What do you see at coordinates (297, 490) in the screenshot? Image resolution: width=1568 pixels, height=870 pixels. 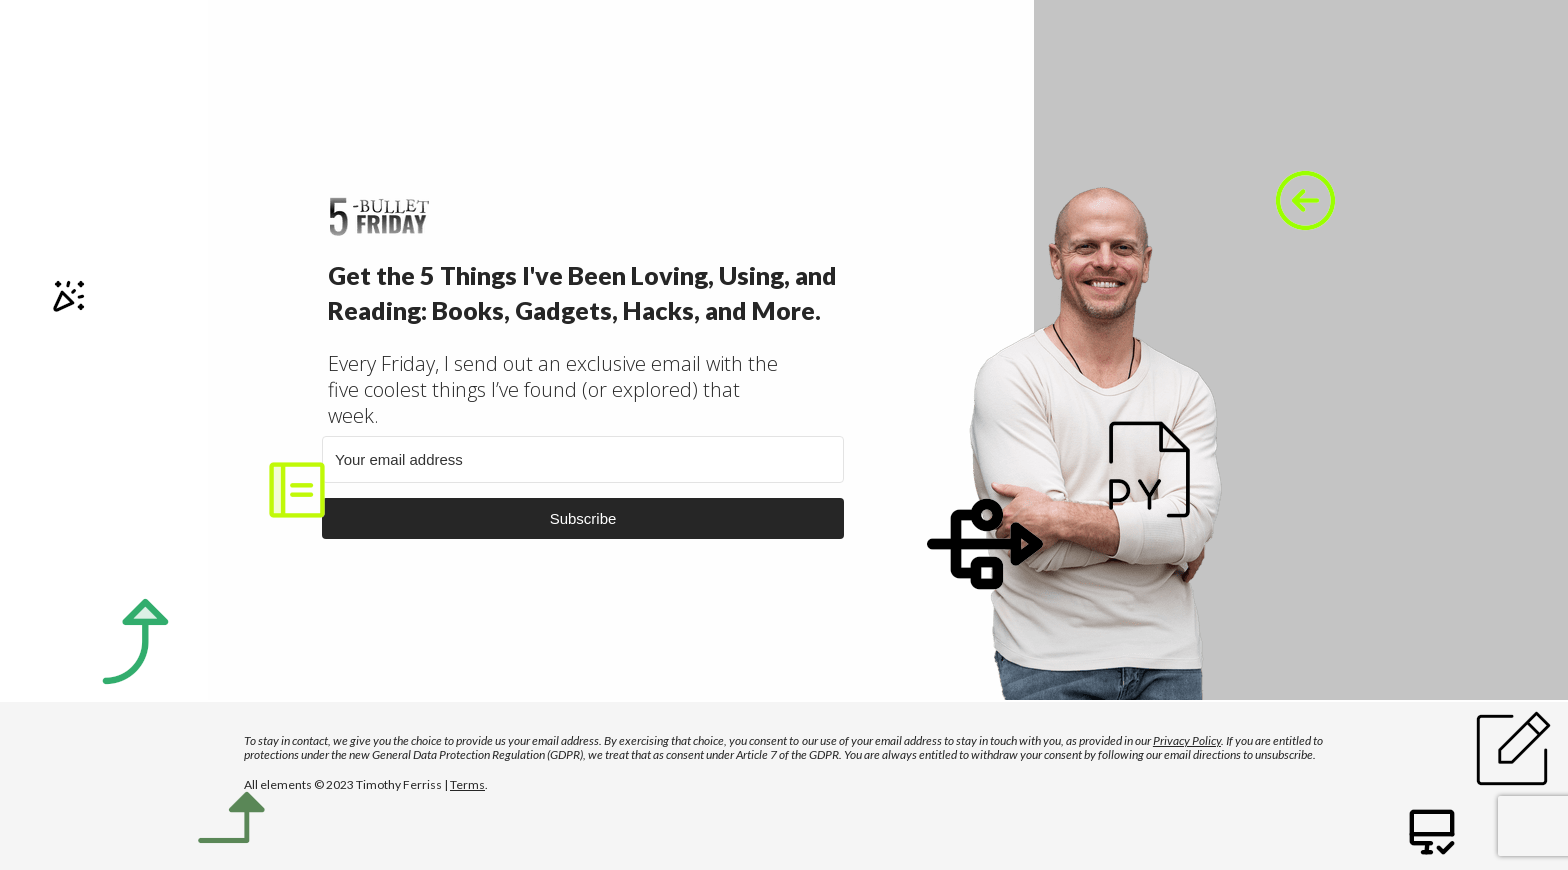 I see `open your notebook or notes` at bounding box center [297, 490].